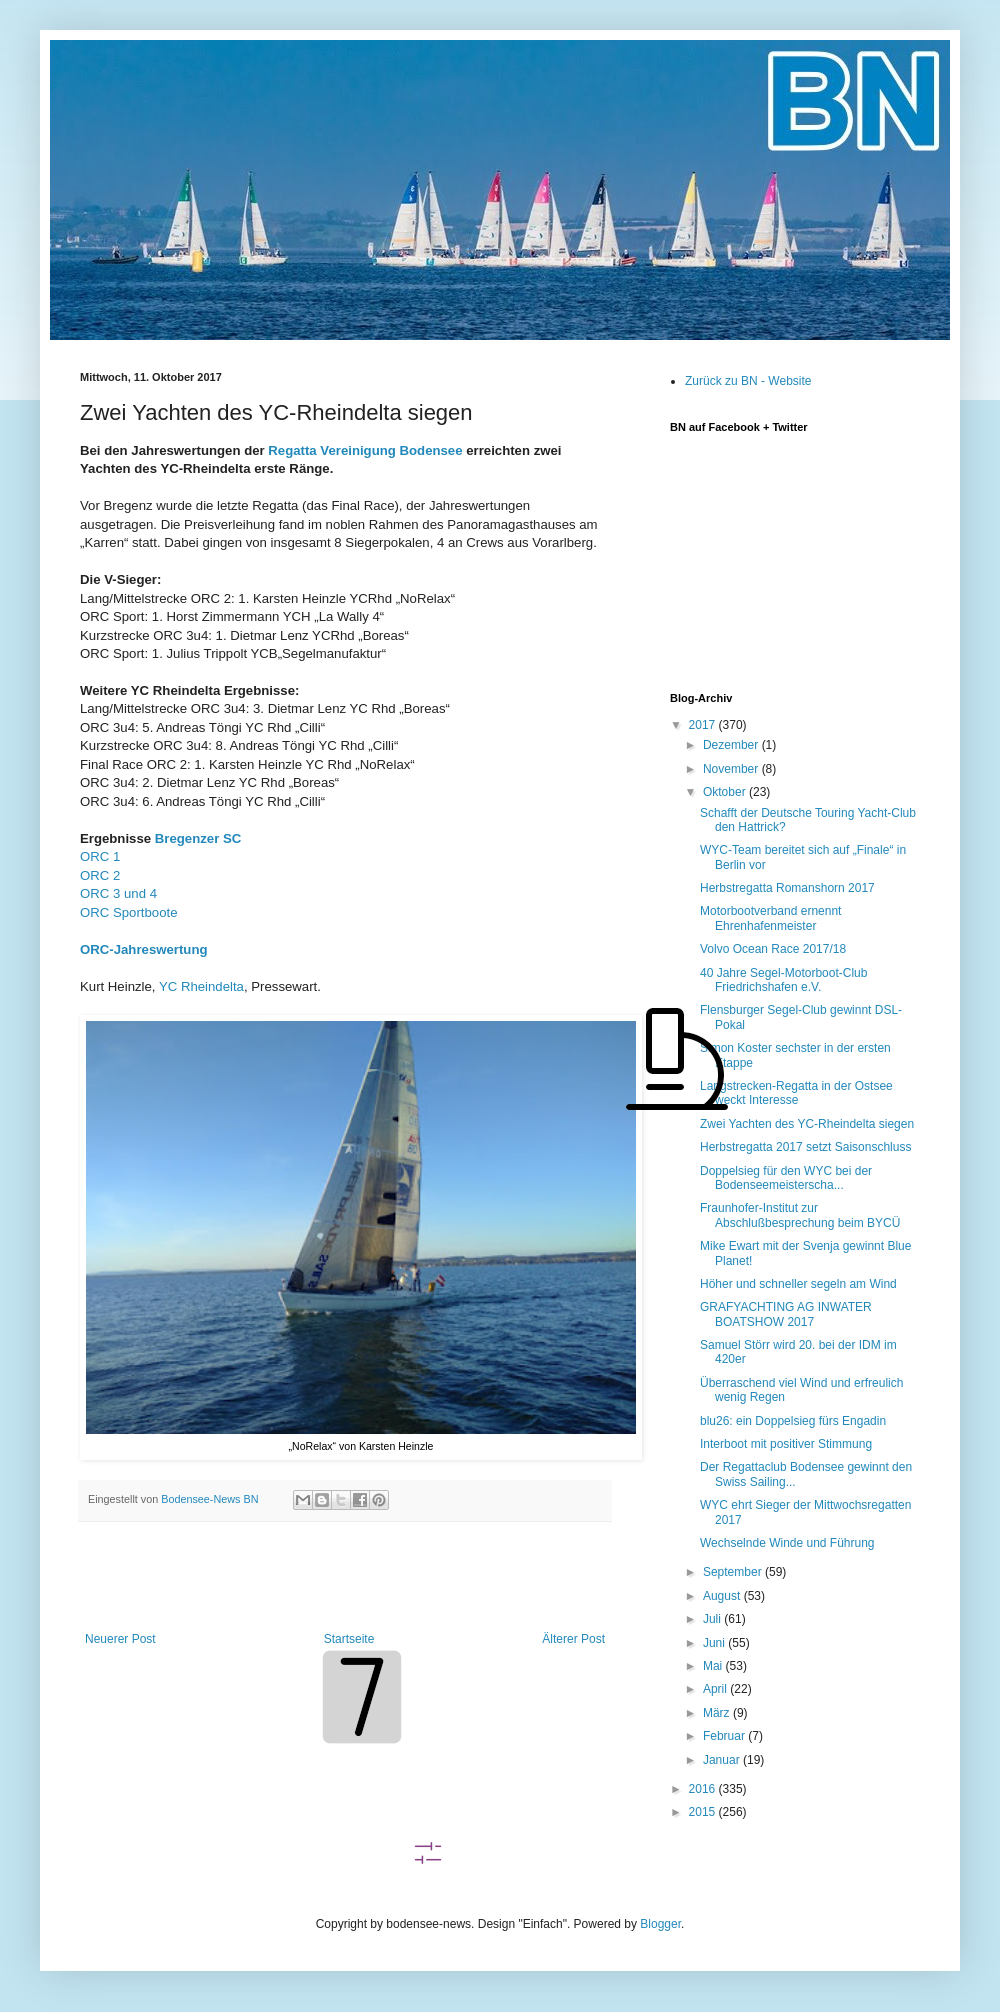 Image resolution: width=1000 pixels, height=2012 pixels. Describe the element at coordinates (677, 1063) in the screenshot. I see `access scientific or research tools` at that location.